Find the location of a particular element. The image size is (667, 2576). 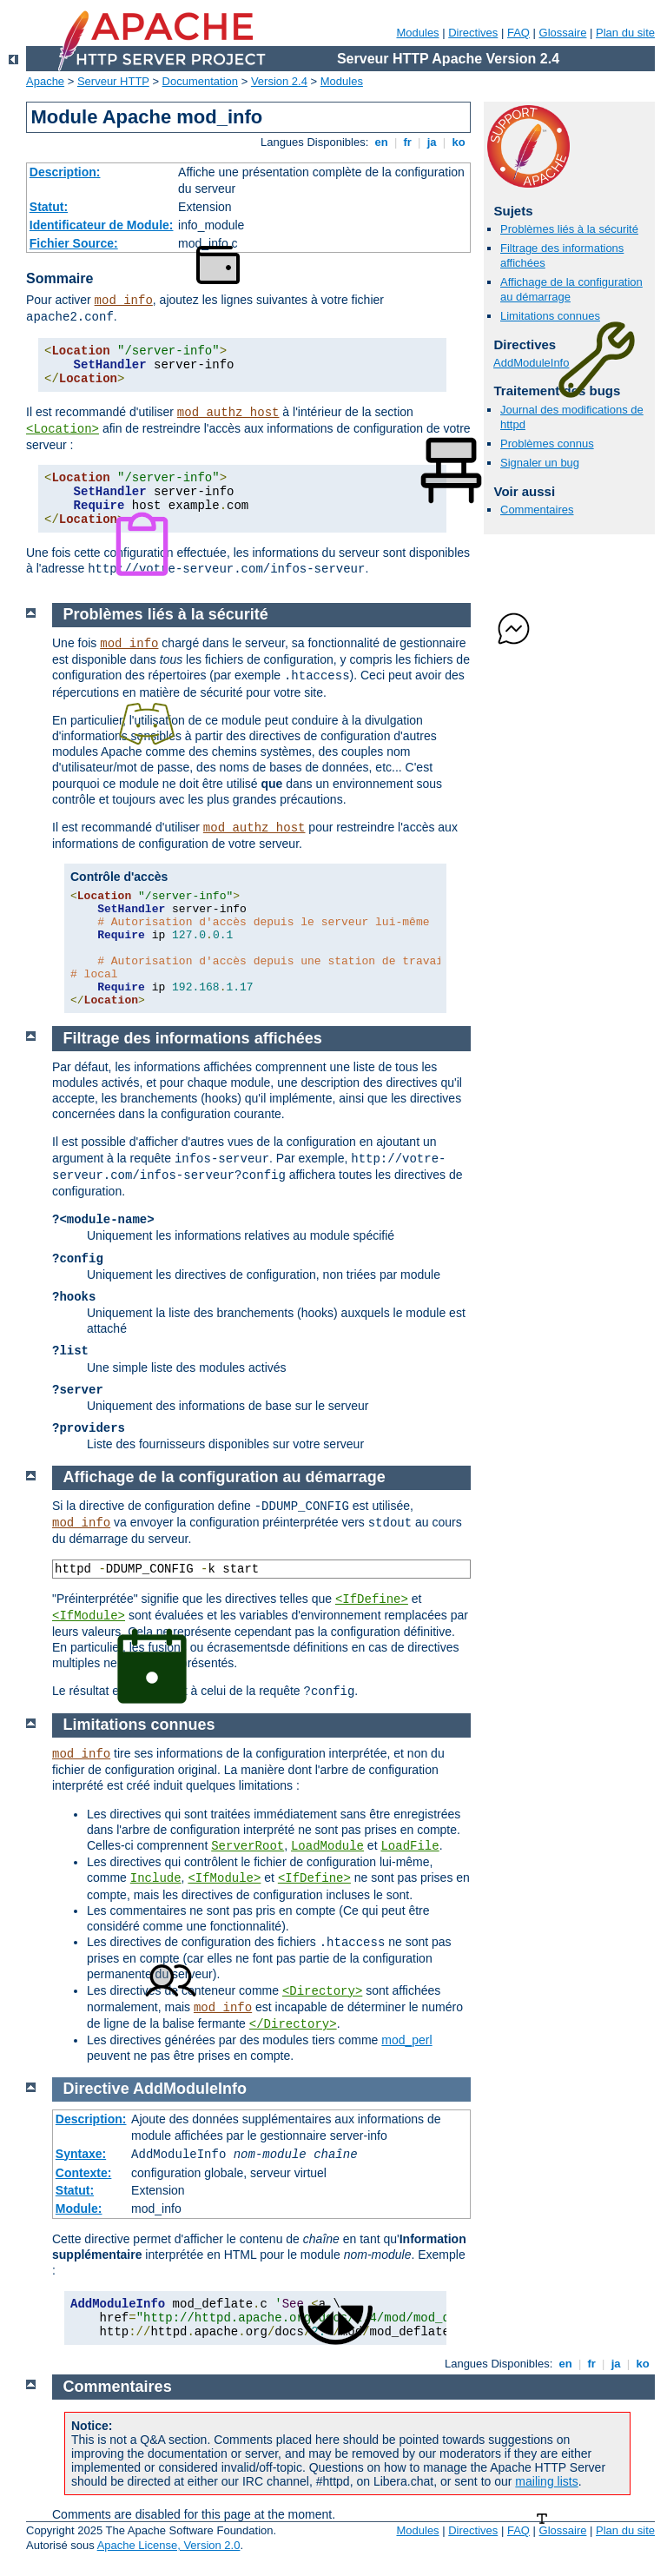

open Discord is located at coordinates (147, 723).